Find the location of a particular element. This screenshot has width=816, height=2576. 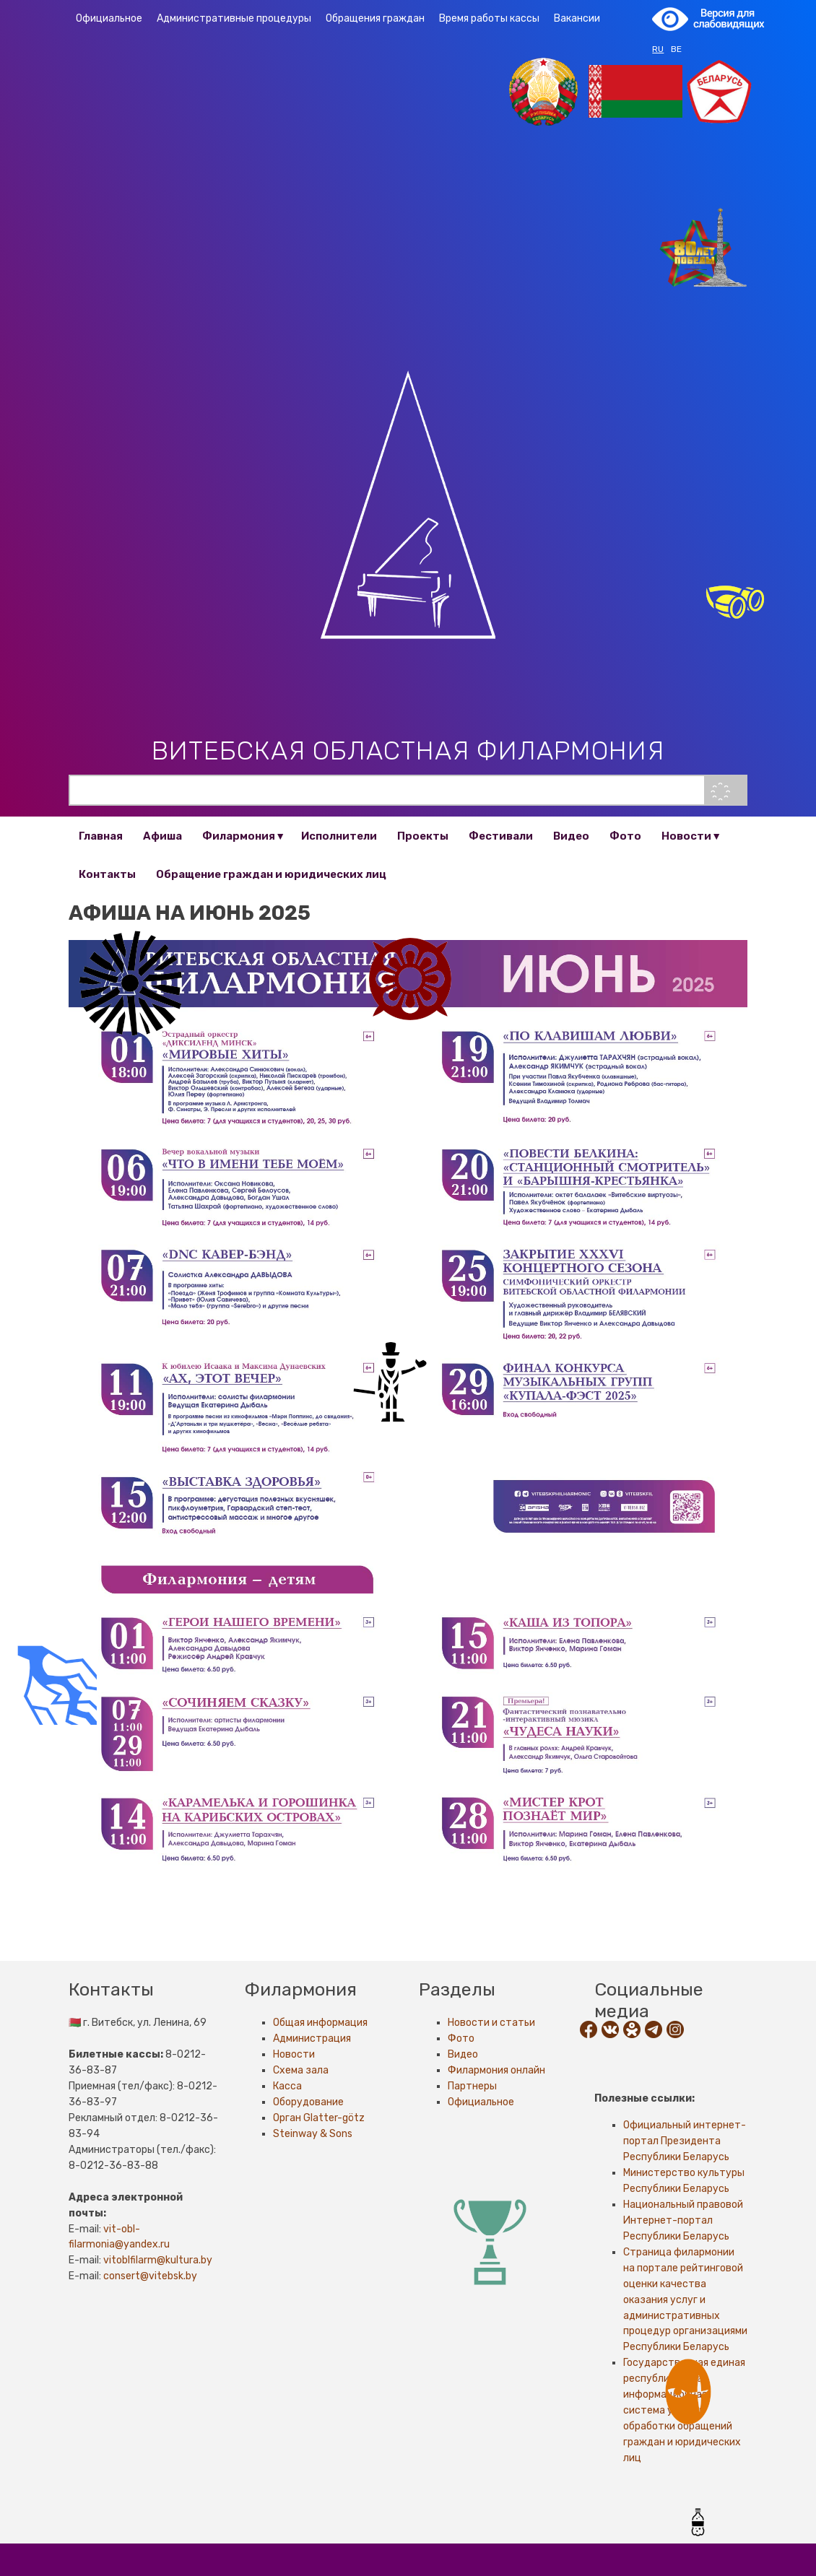

decorative floral game emblem or badge is located at coordinates (410, 979).